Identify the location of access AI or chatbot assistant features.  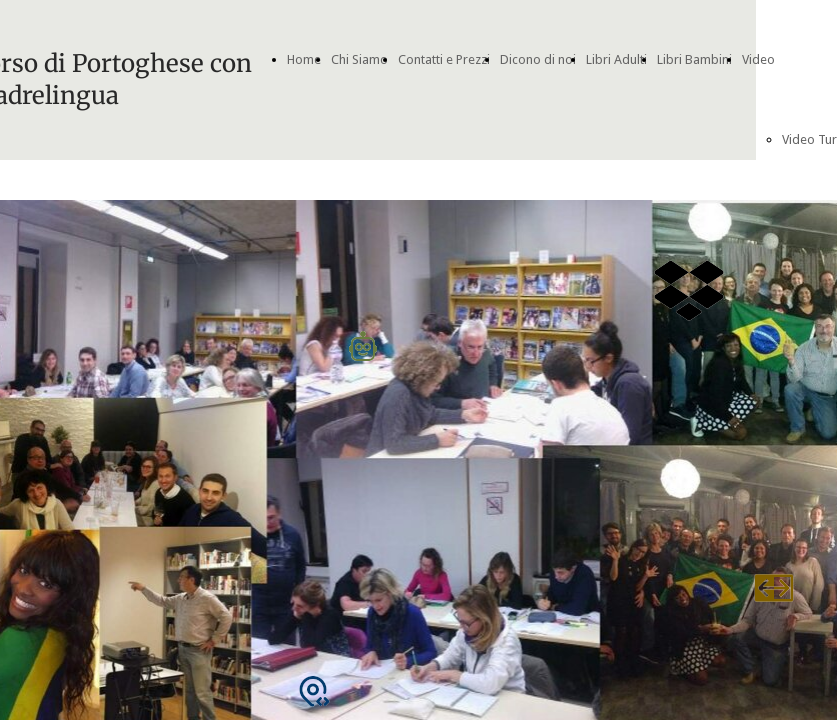
(363, 347).